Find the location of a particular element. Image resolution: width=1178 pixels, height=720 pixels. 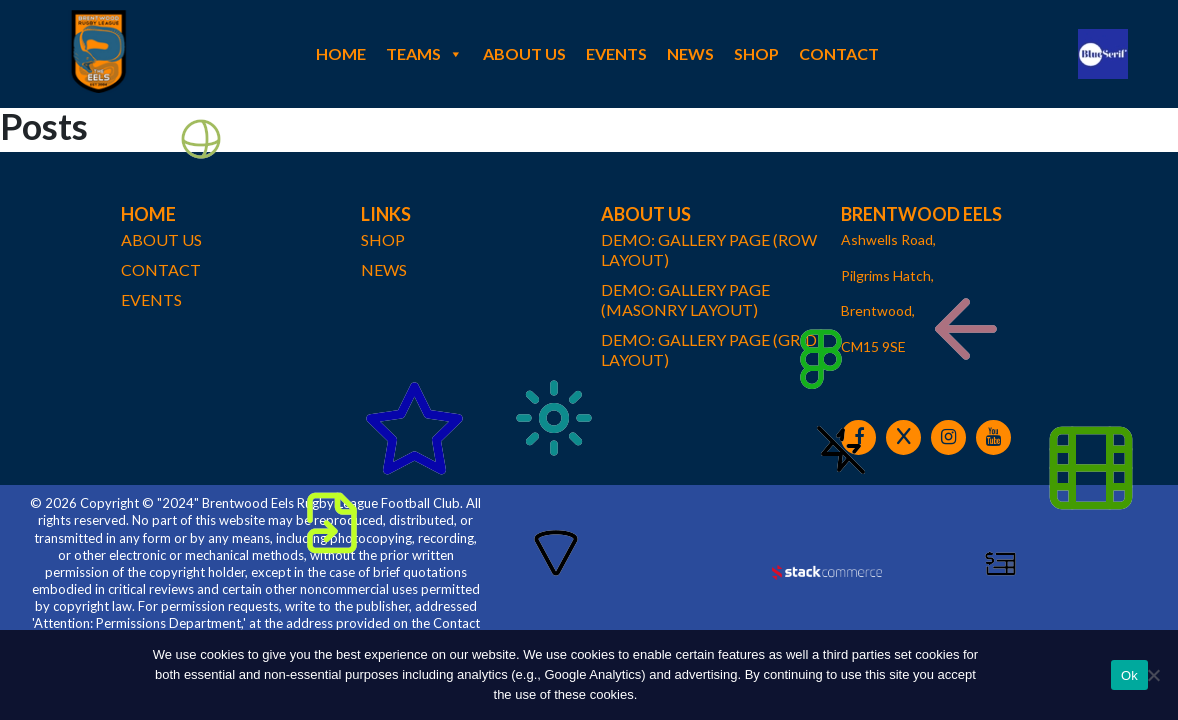

view or manage invoices is located at coordinates (1001, 564).